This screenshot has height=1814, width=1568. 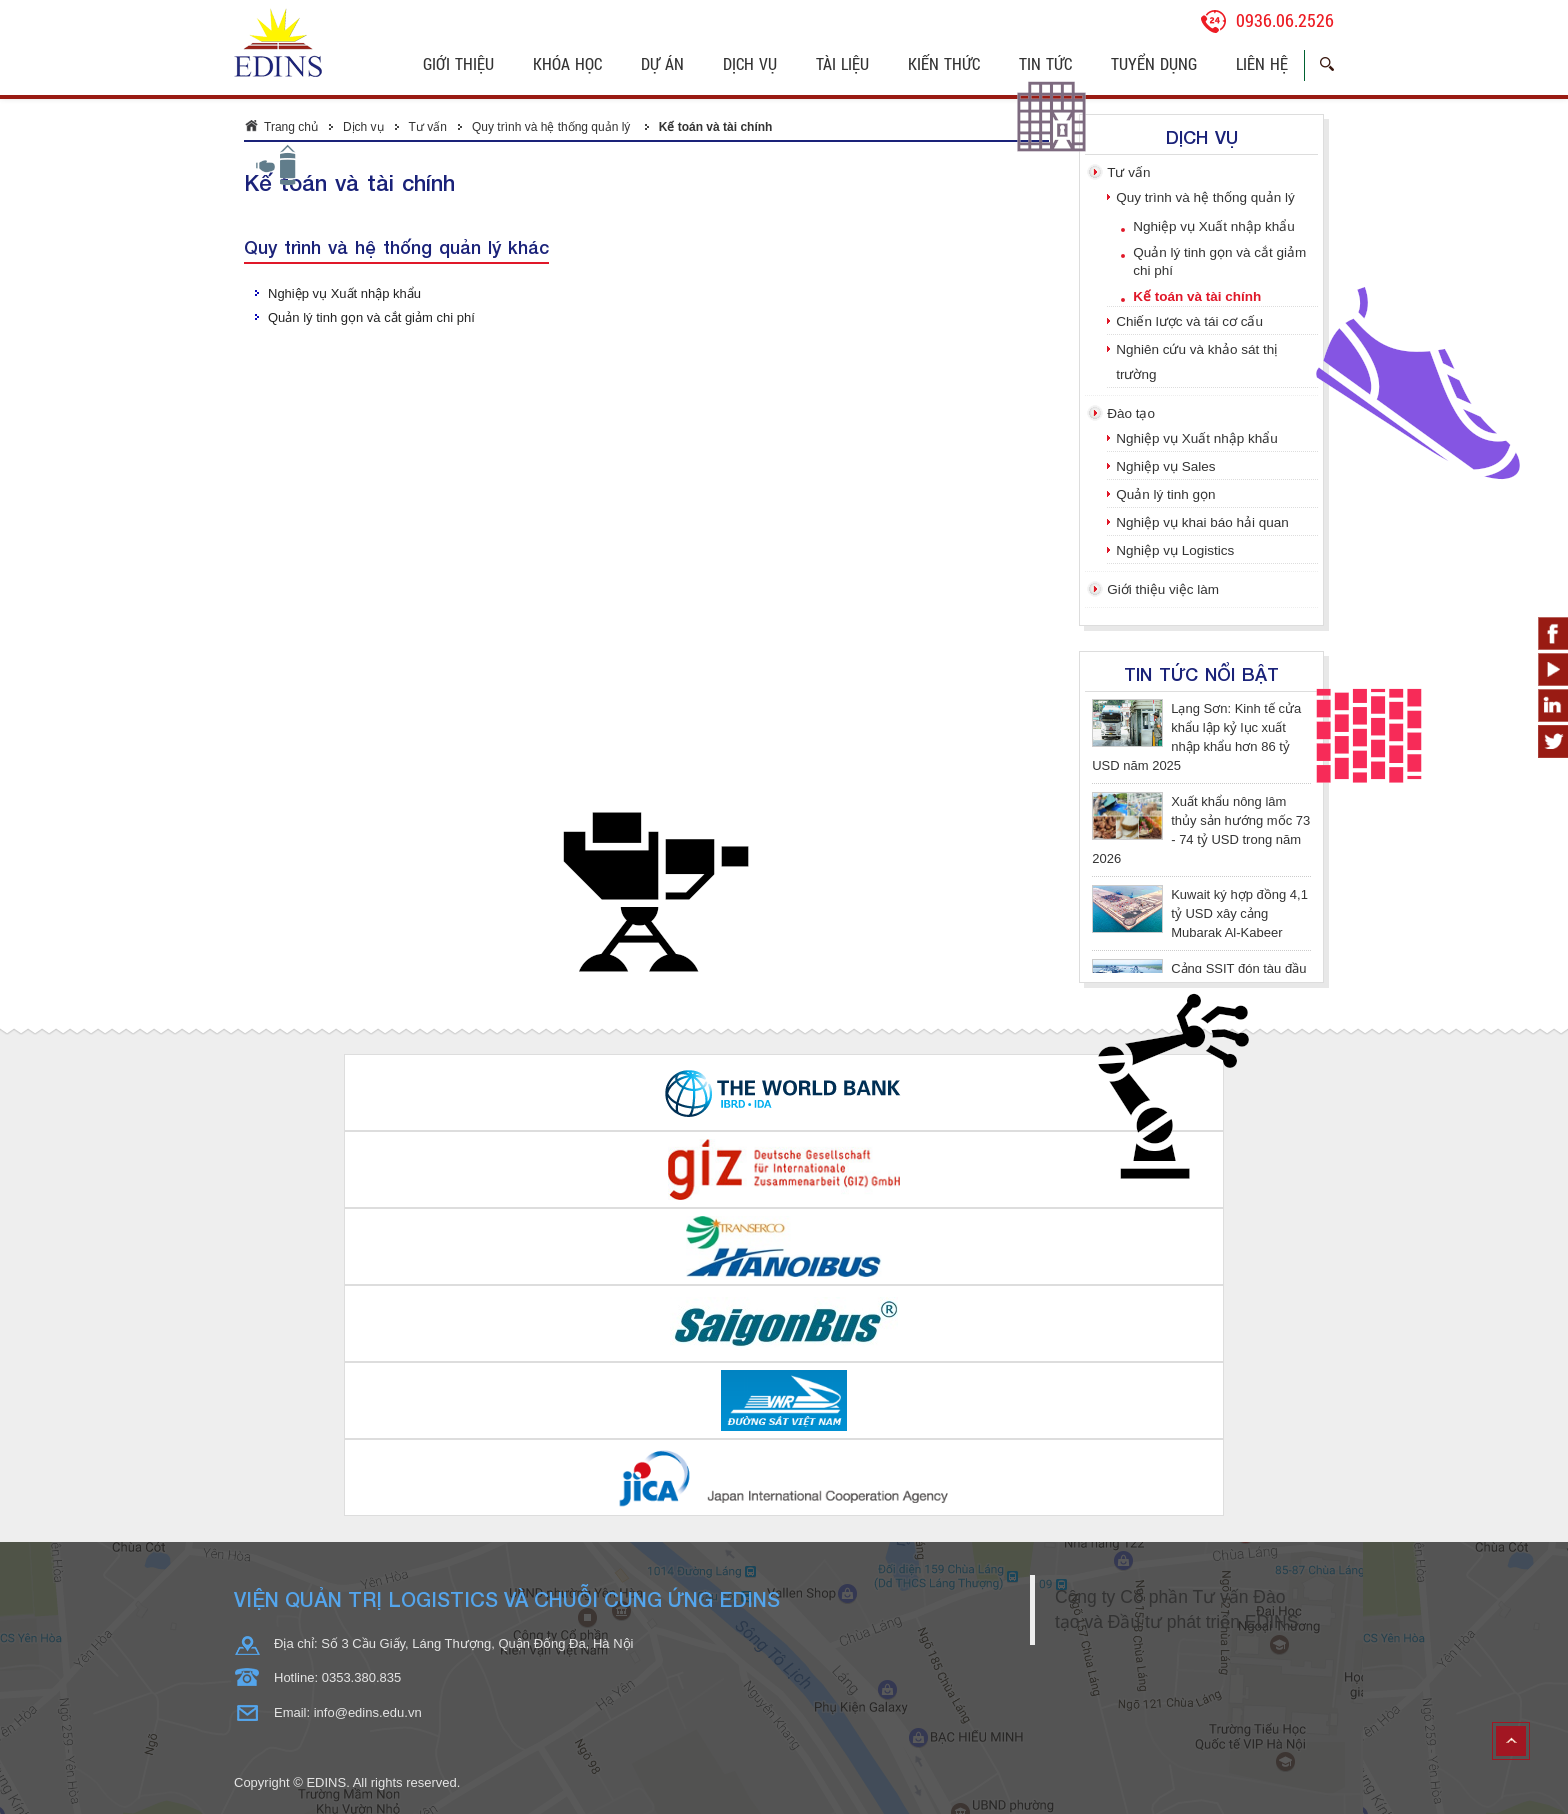 I want to click on access boxing or combat training features, so click(x=276, y=165).